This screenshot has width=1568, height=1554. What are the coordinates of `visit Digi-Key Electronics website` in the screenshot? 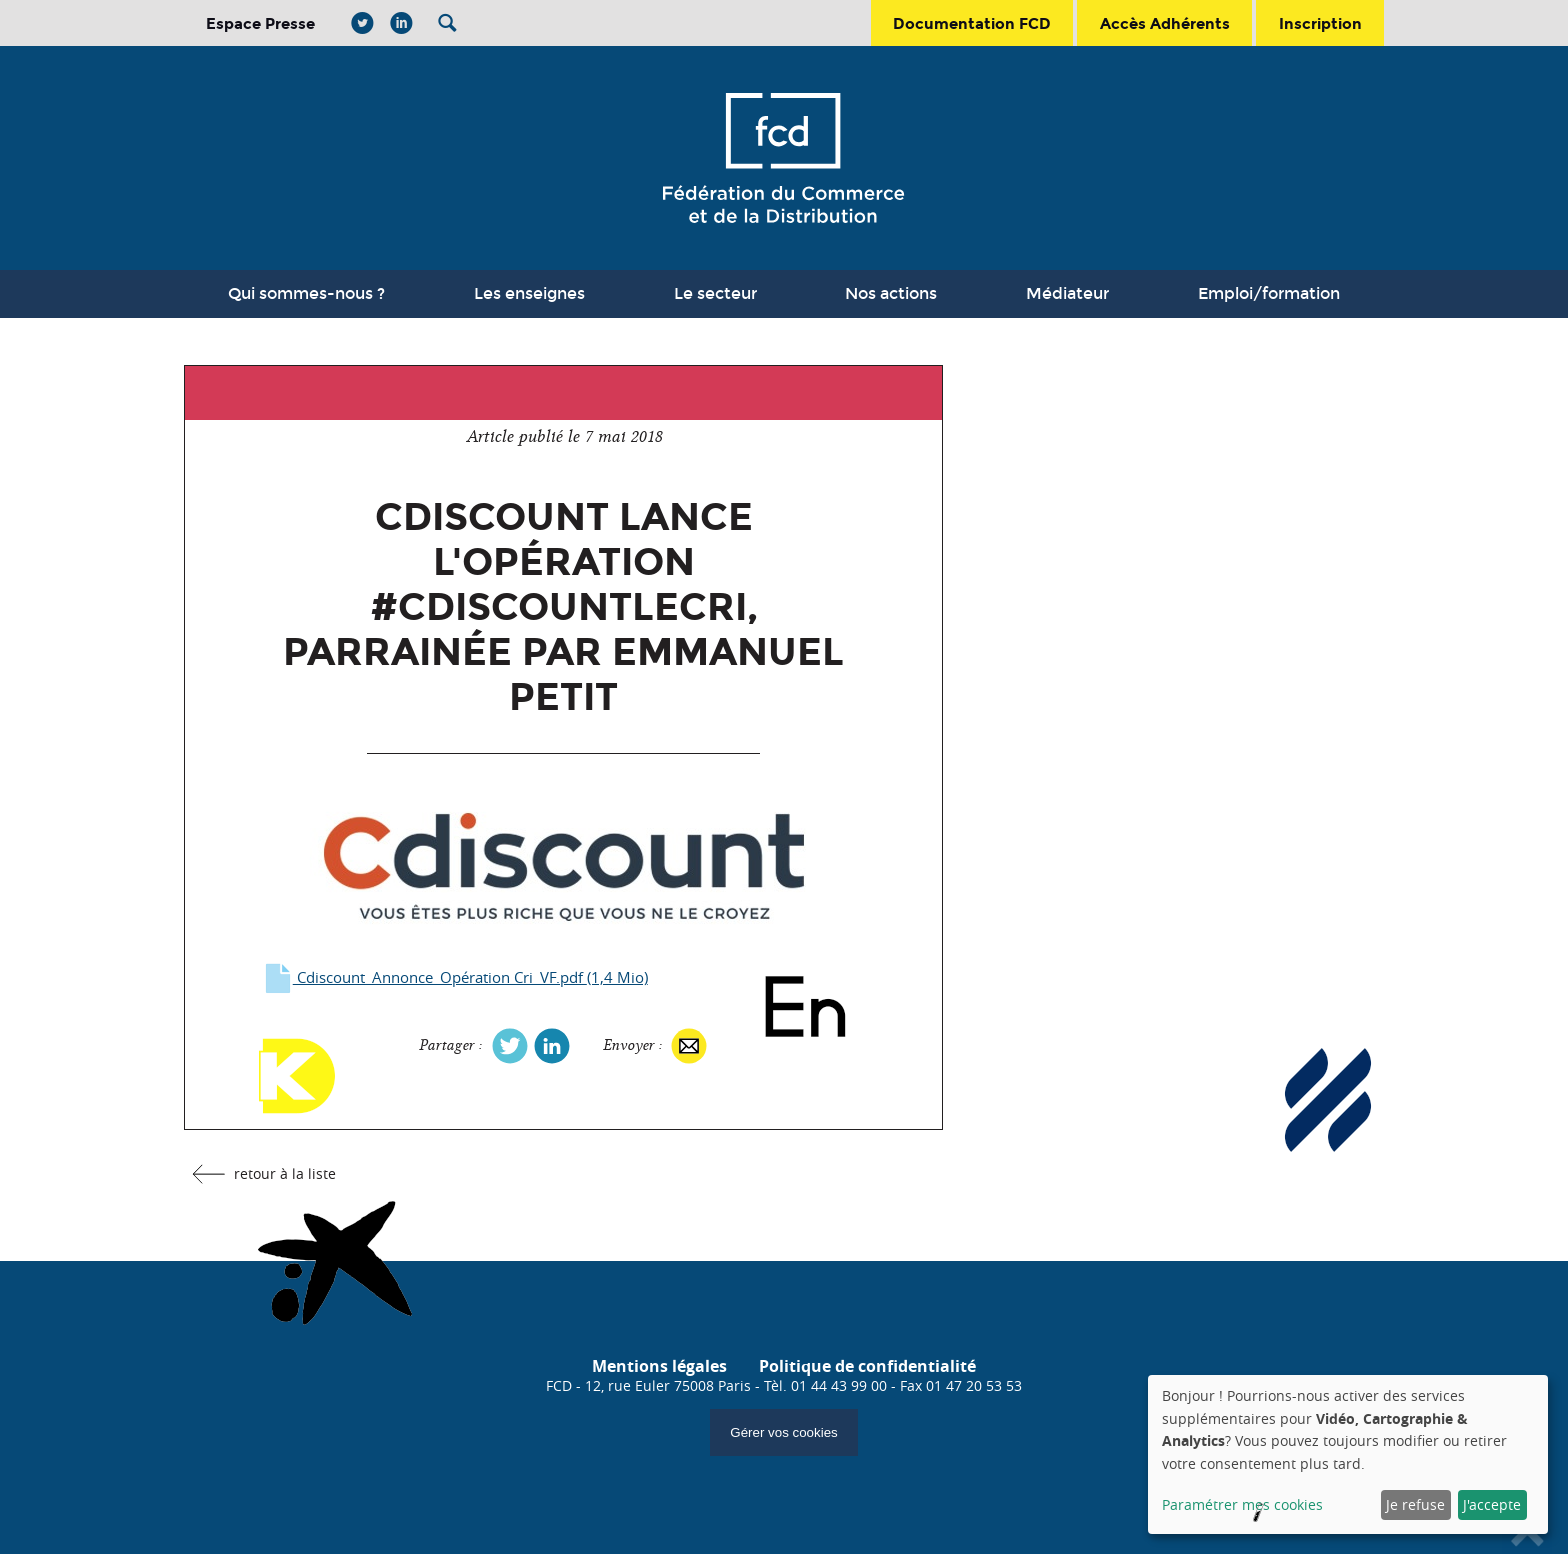 It's located at (297, 1076).